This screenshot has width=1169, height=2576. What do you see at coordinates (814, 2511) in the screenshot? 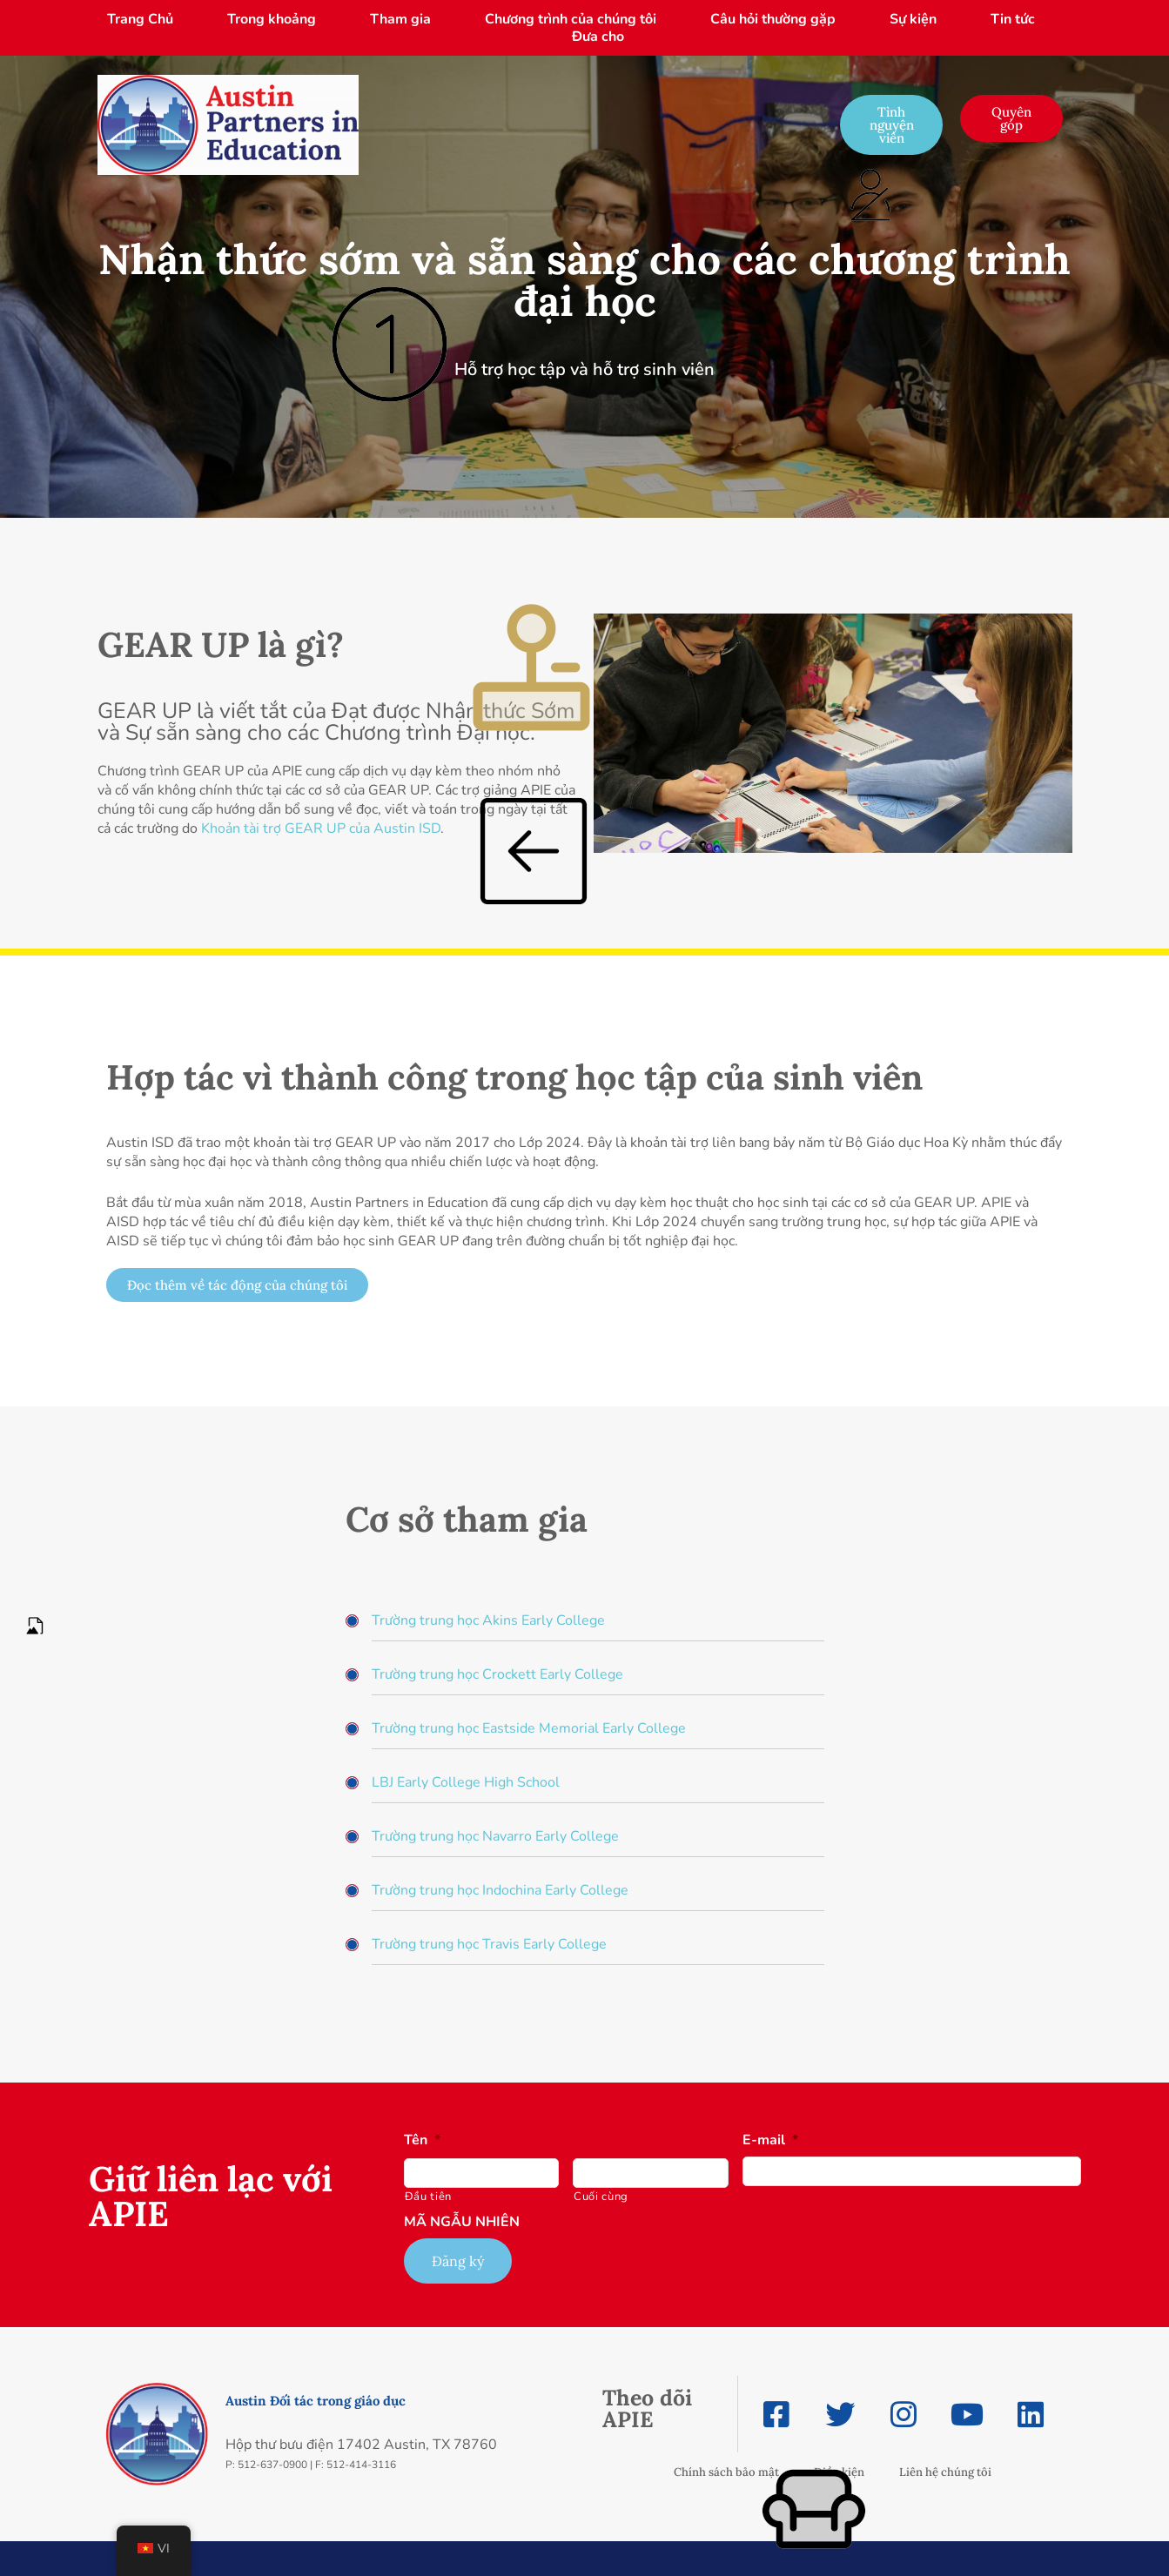
I see `browse furniture or home decor items` at bounding box center [814, 2511].